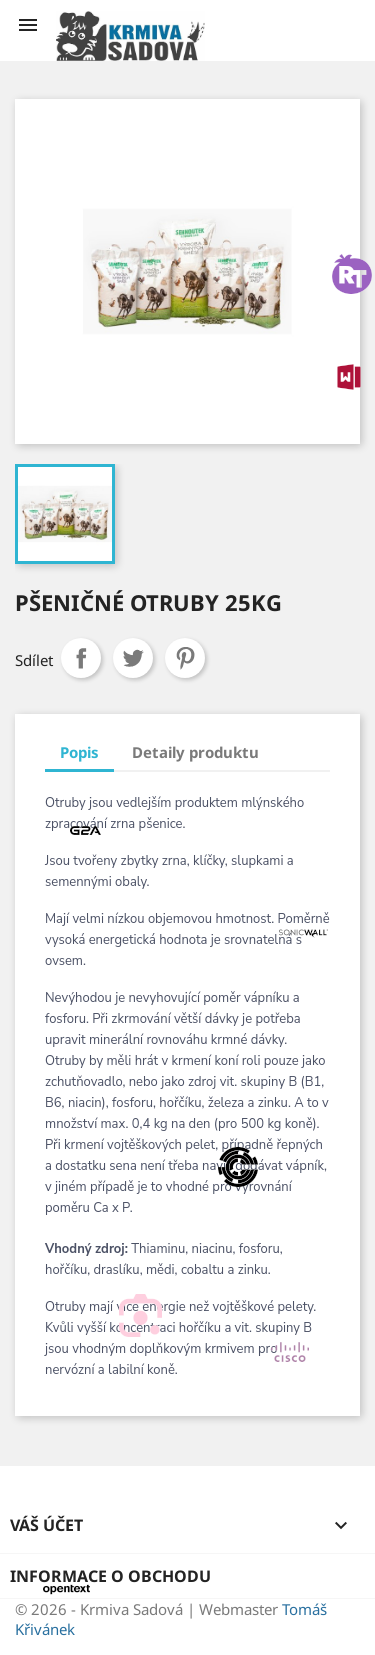 Image resolution: width=375 pixels, height=1655 pixels. I want to click on sonicwall network security branding, so click(303, 933).